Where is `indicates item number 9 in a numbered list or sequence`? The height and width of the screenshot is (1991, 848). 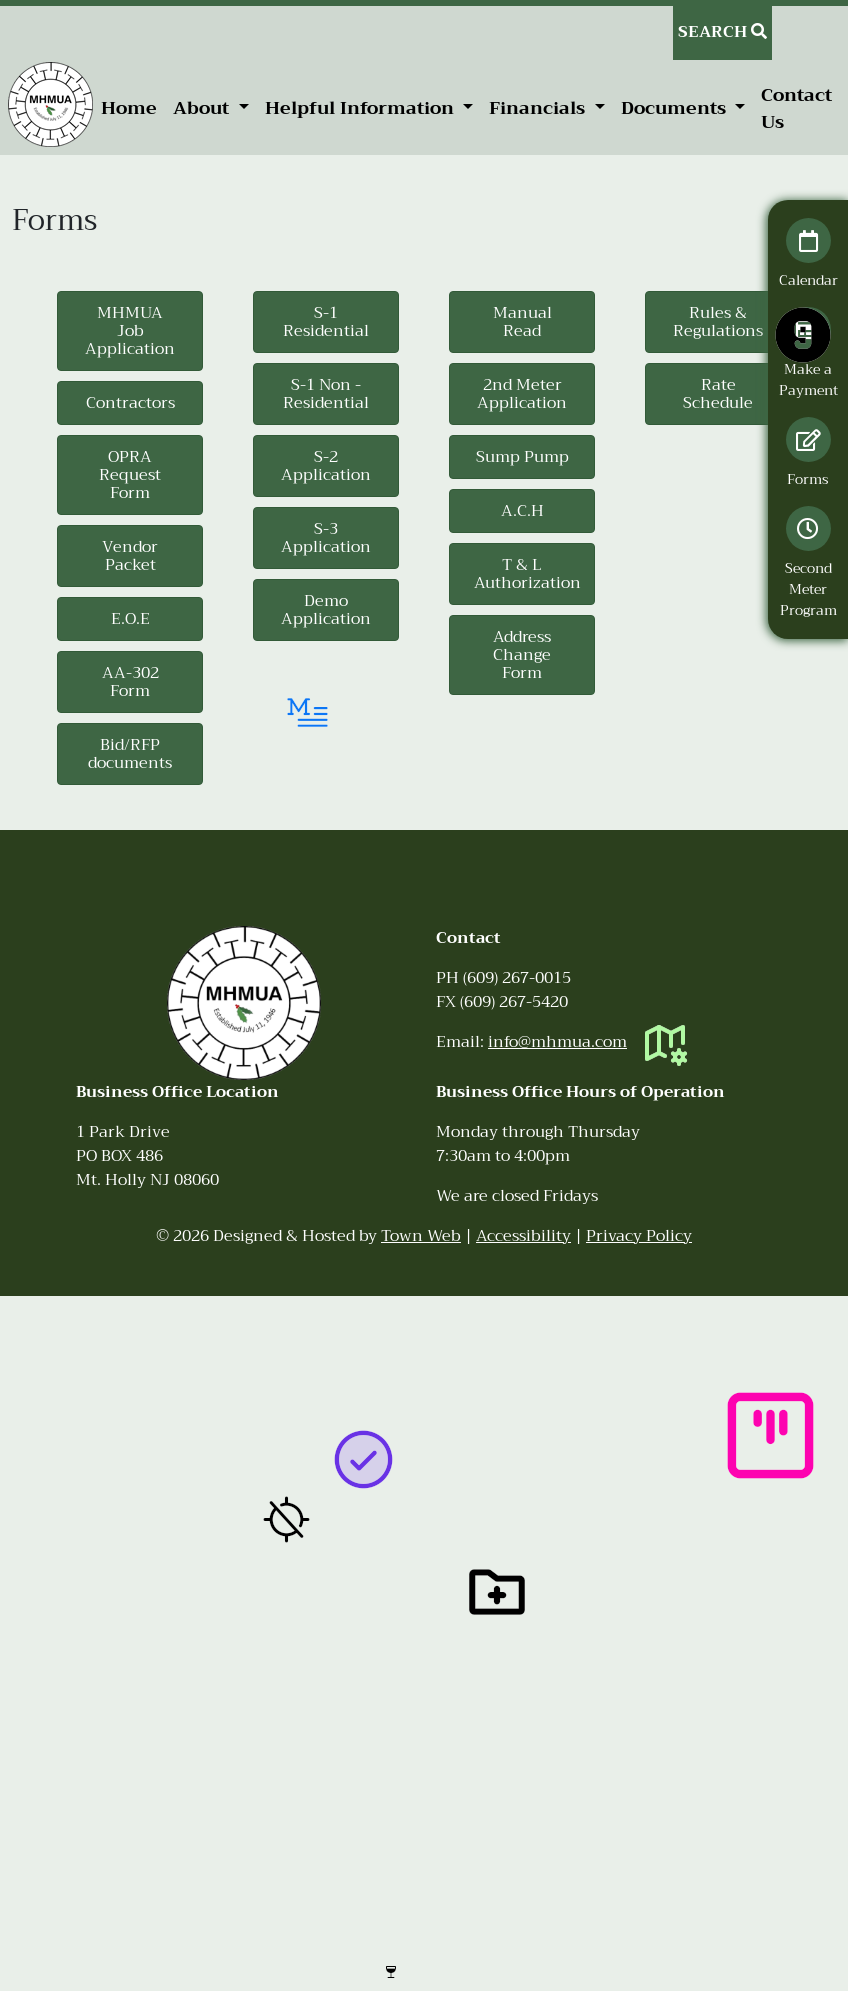 indicates item number 9 in a numbered list or sequence is located at coordinates (803, 335).